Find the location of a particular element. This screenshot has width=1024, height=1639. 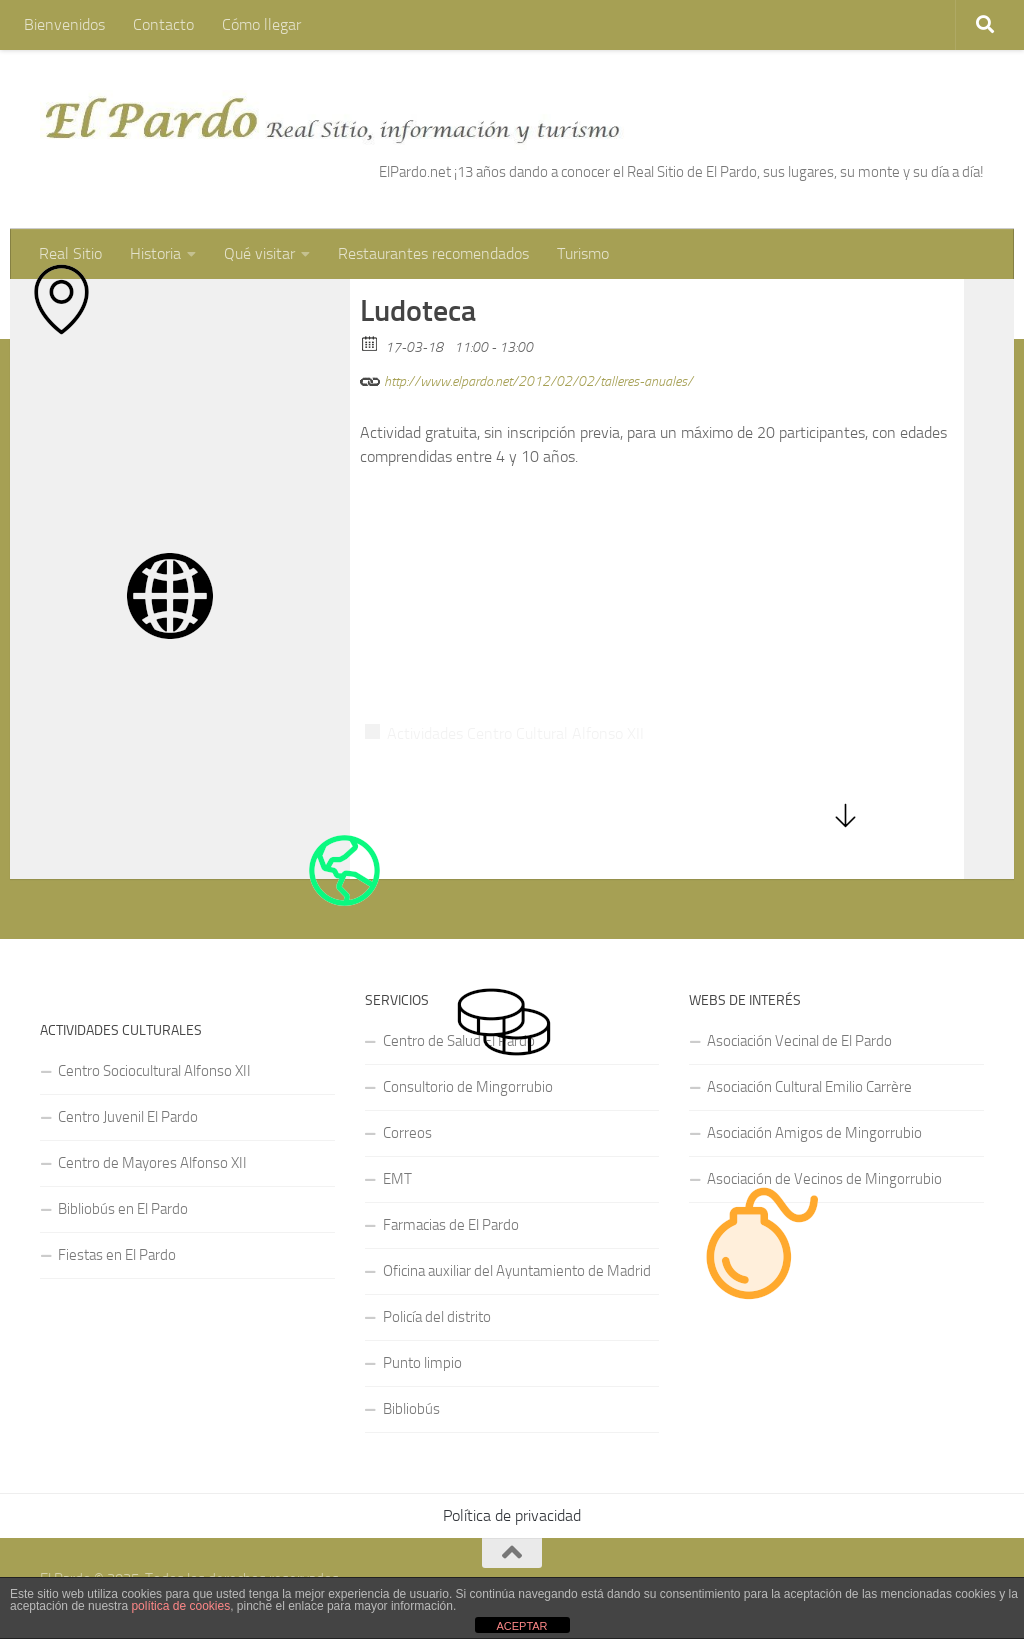

switch to western hemisphere region is located at coordinates (344, 870).